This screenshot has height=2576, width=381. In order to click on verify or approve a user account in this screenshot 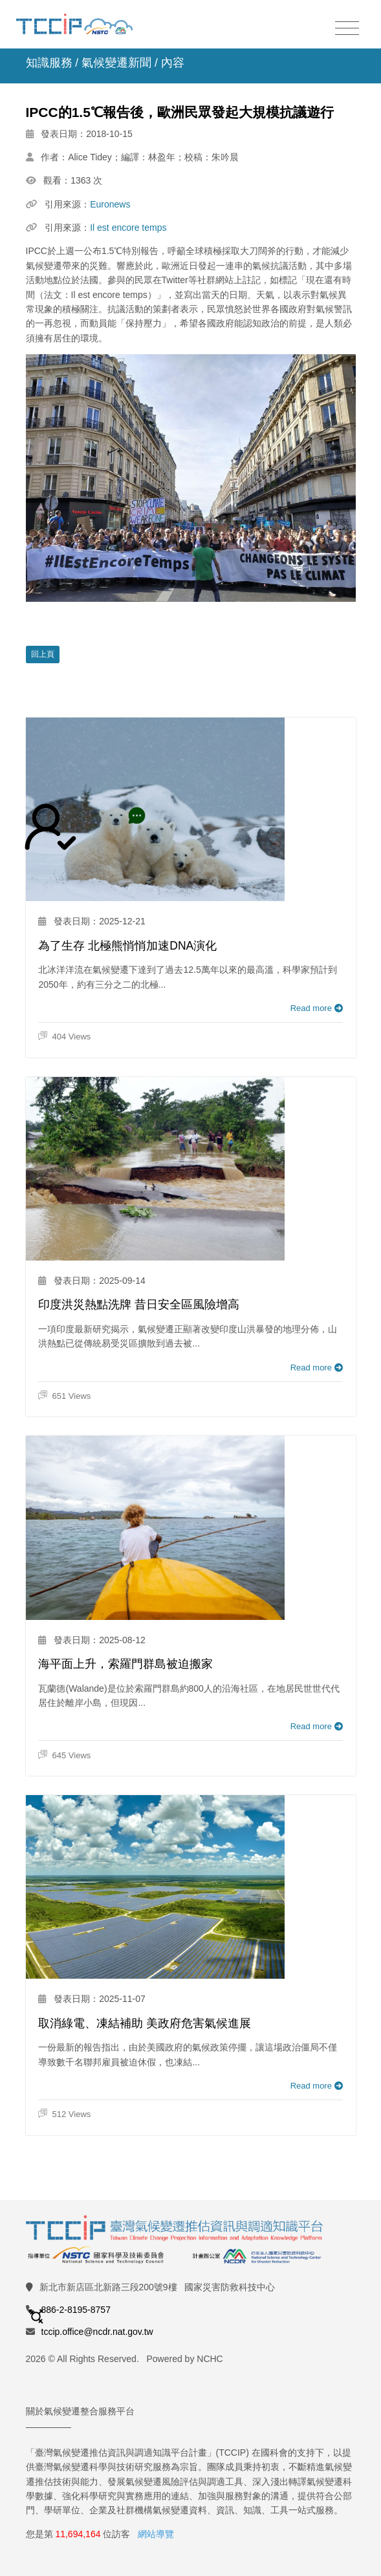, I will do `click(50, 827)`.